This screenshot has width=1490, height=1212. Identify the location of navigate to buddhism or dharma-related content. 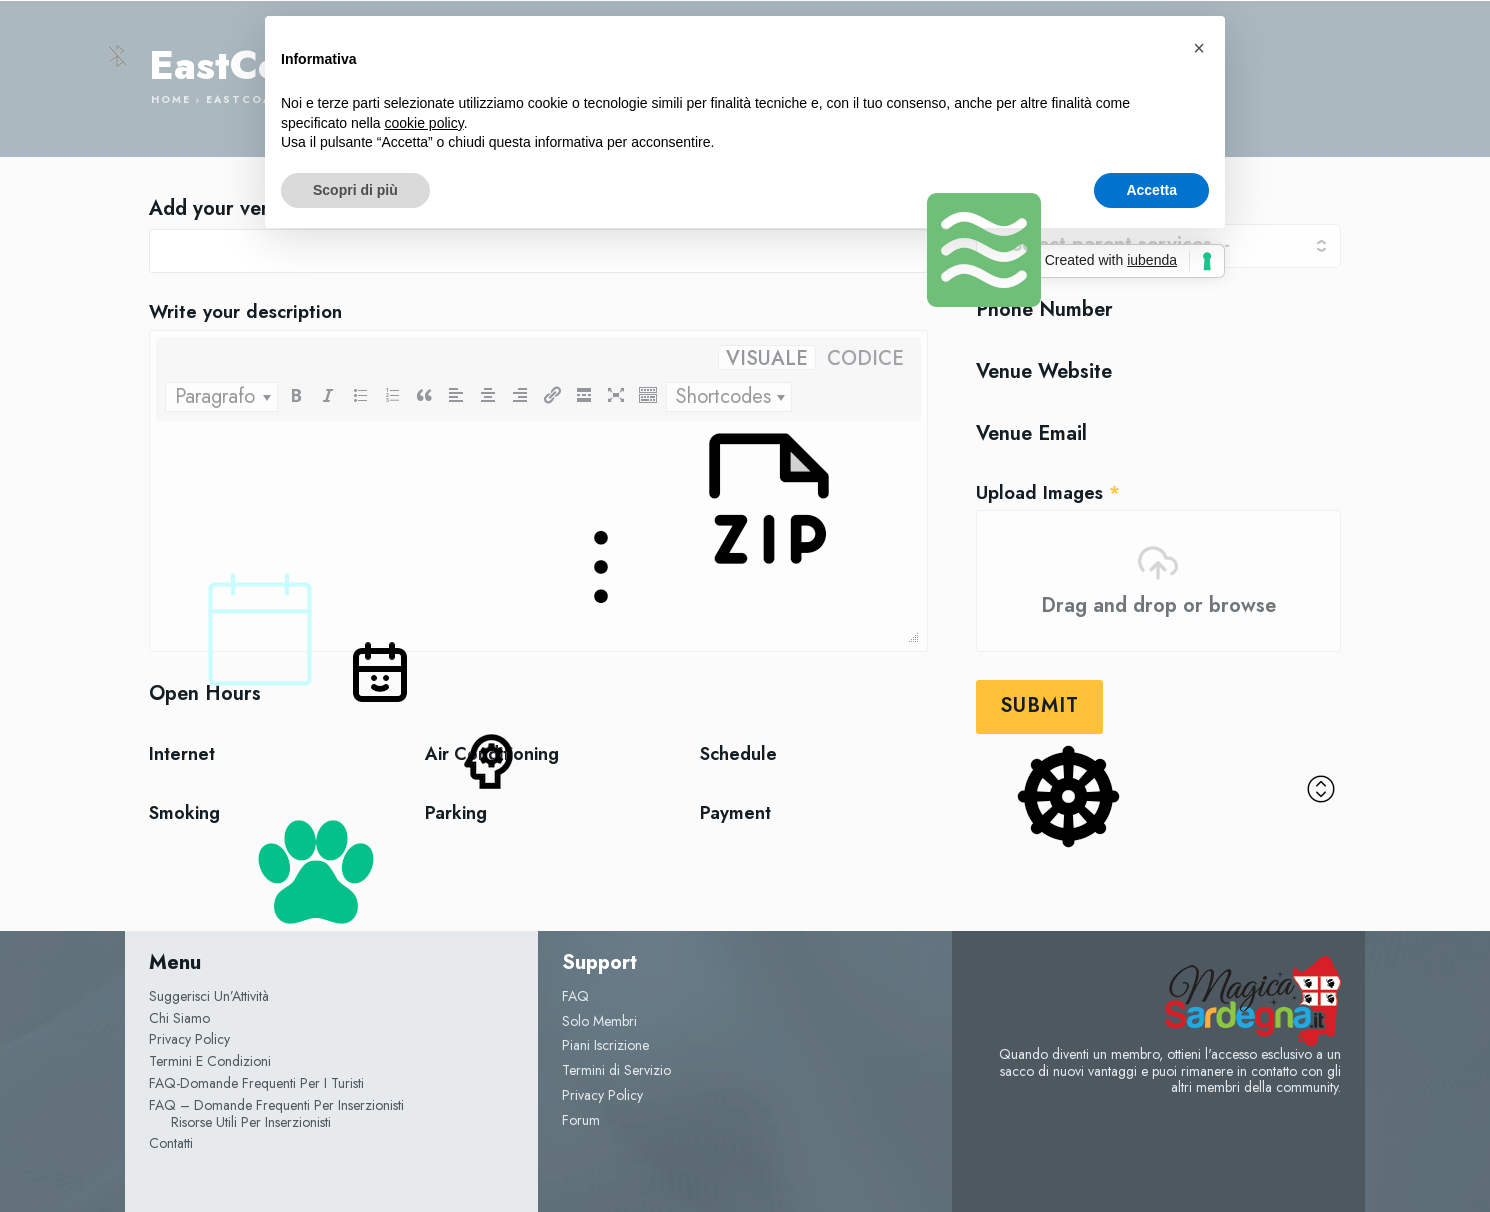
(1068, 796).